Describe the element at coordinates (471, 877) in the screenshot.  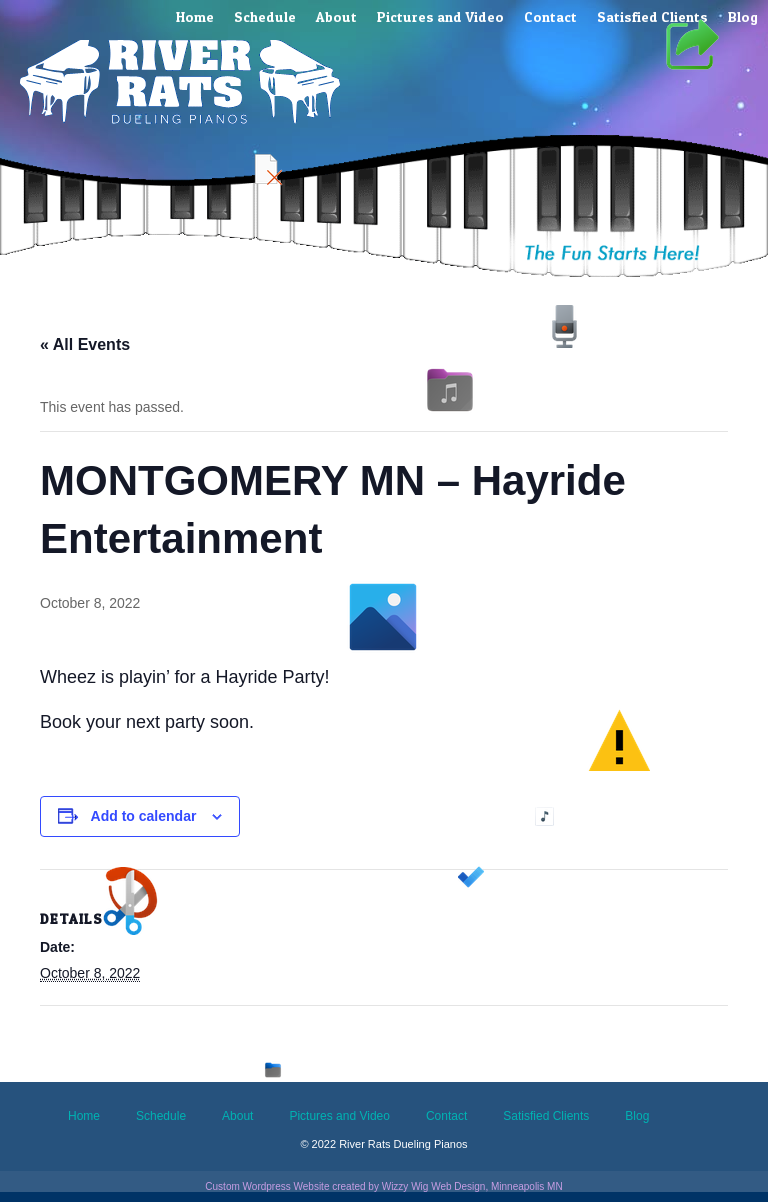
I see `open the tasks app` at that location.